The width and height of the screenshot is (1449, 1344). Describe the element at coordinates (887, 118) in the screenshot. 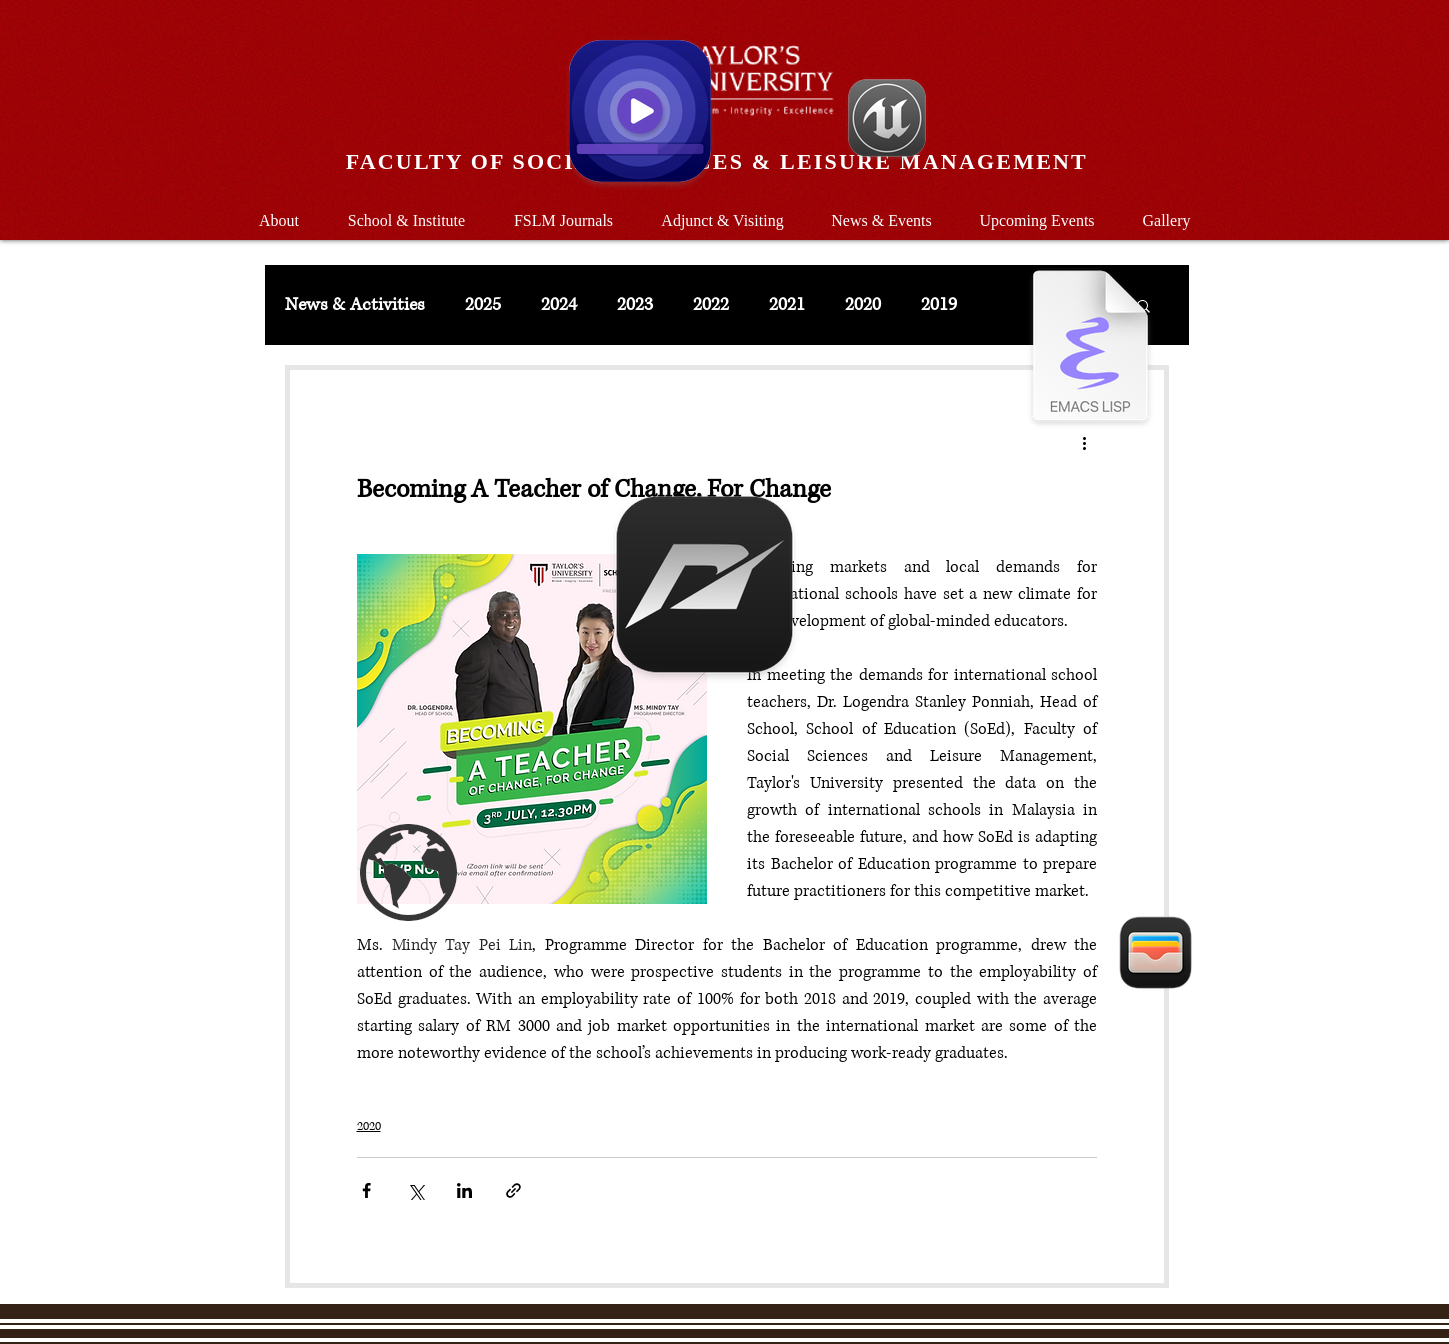

I see `open unreal editor application` at that location.